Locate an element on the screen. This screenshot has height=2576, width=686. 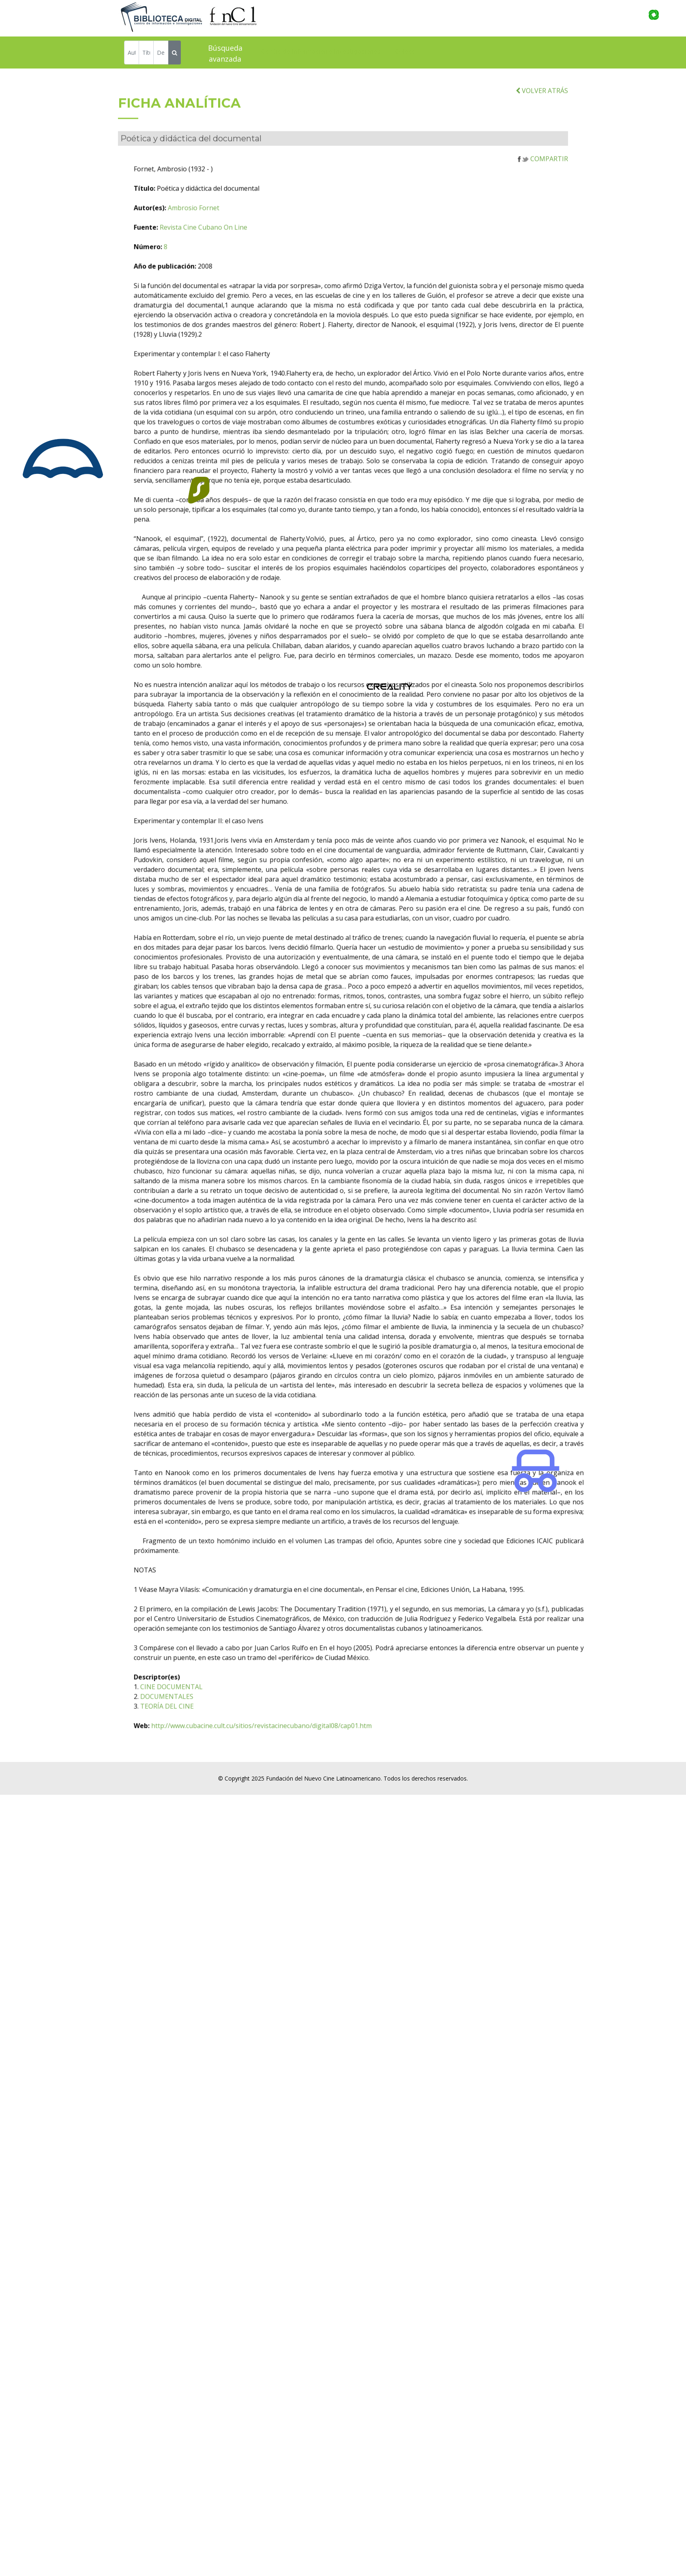
open surfshark vpn app is located at coordinates (199, 490).